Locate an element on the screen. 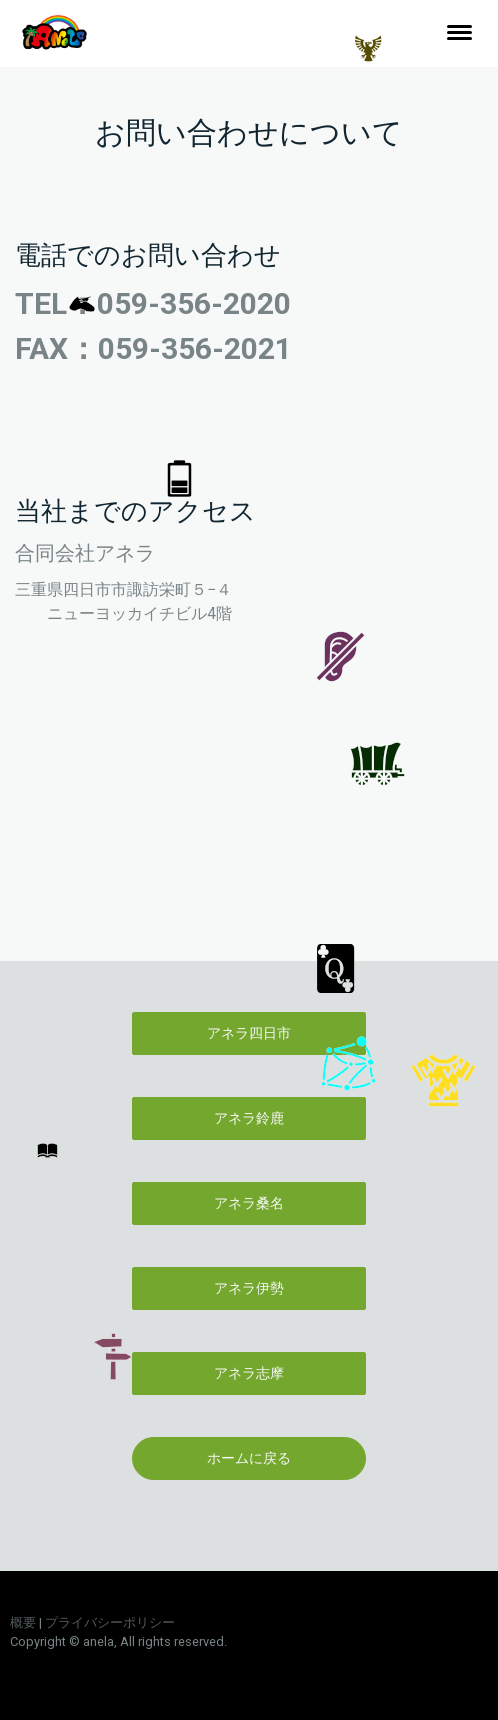 The height and width of the screenshot is (1720, 498). indicates hearing assistance is unavailable is located at coordinates (340, 656).